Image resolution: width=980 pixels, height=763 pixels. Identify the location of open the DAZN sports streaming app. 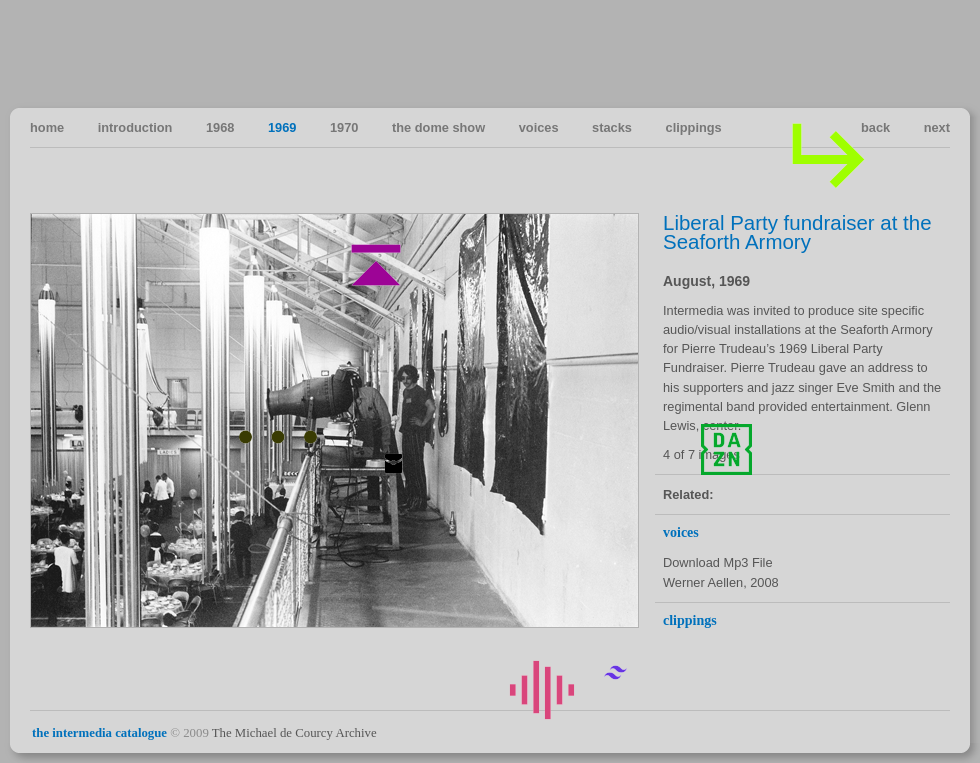
(726, 449).